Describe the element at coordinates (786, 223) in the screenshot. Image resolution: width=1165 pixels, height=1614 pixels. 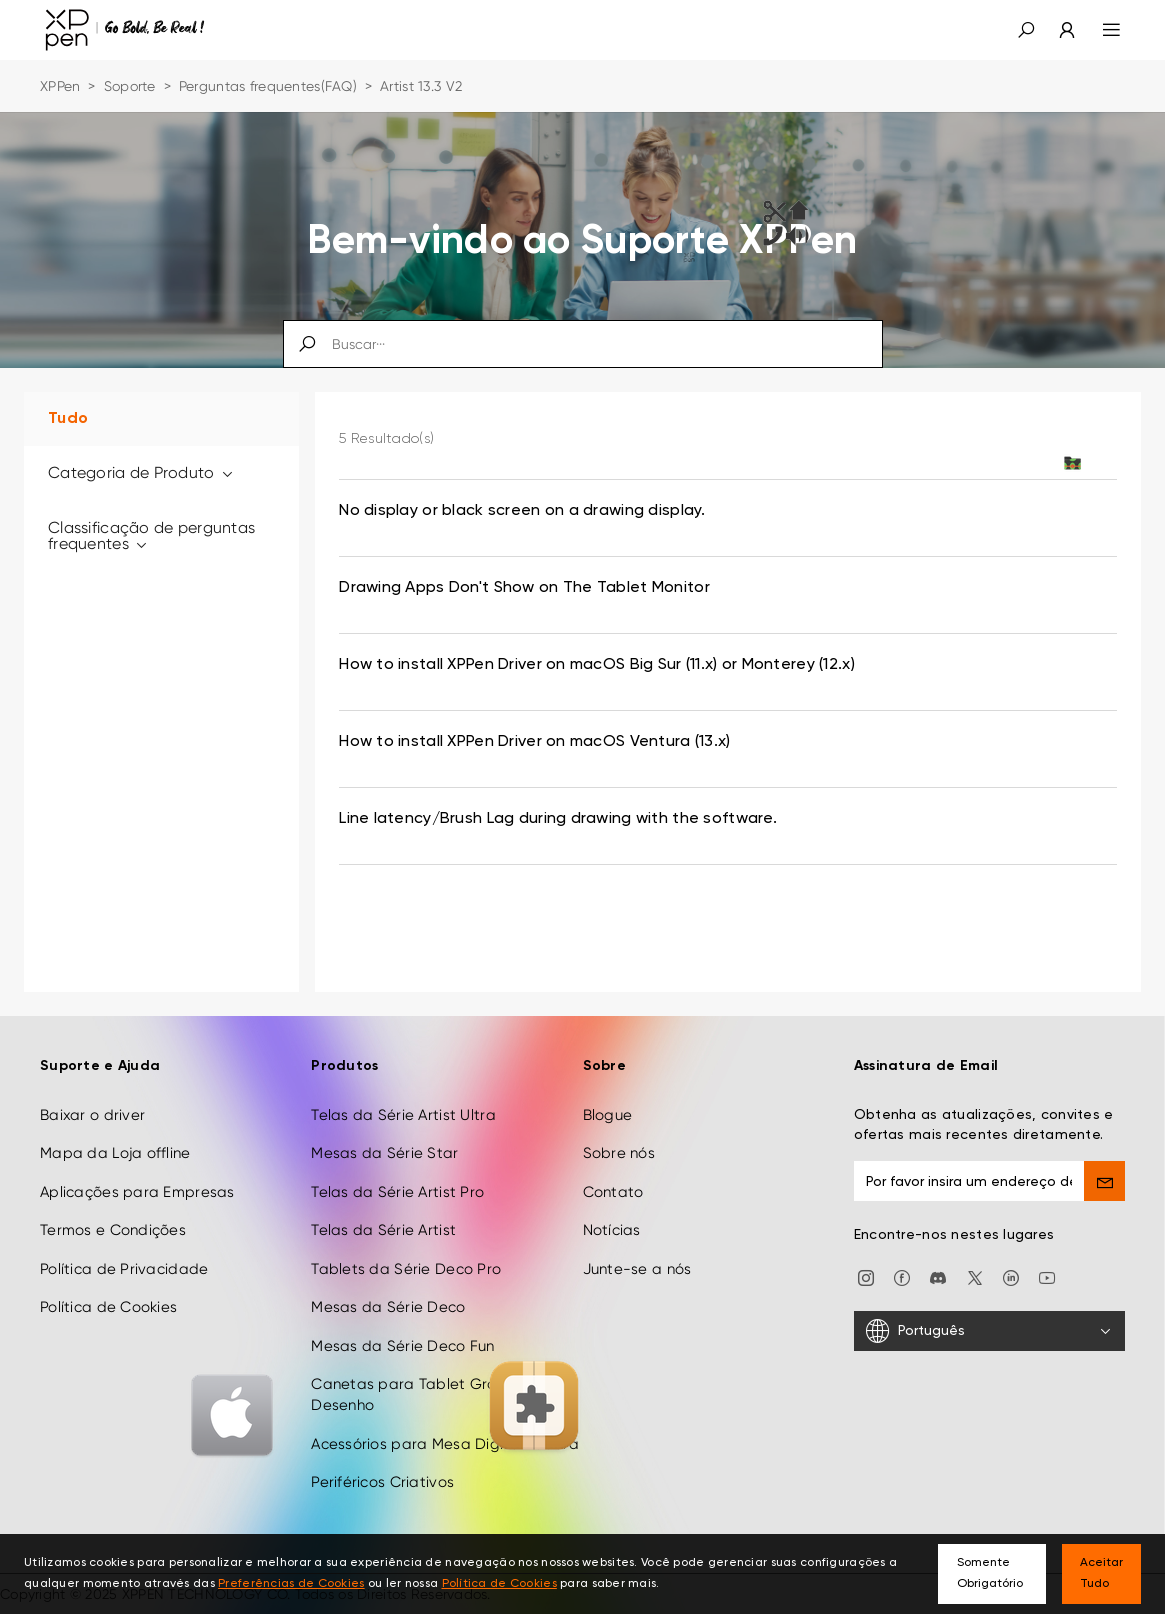
I see `open GTK icon browser application` at that location.